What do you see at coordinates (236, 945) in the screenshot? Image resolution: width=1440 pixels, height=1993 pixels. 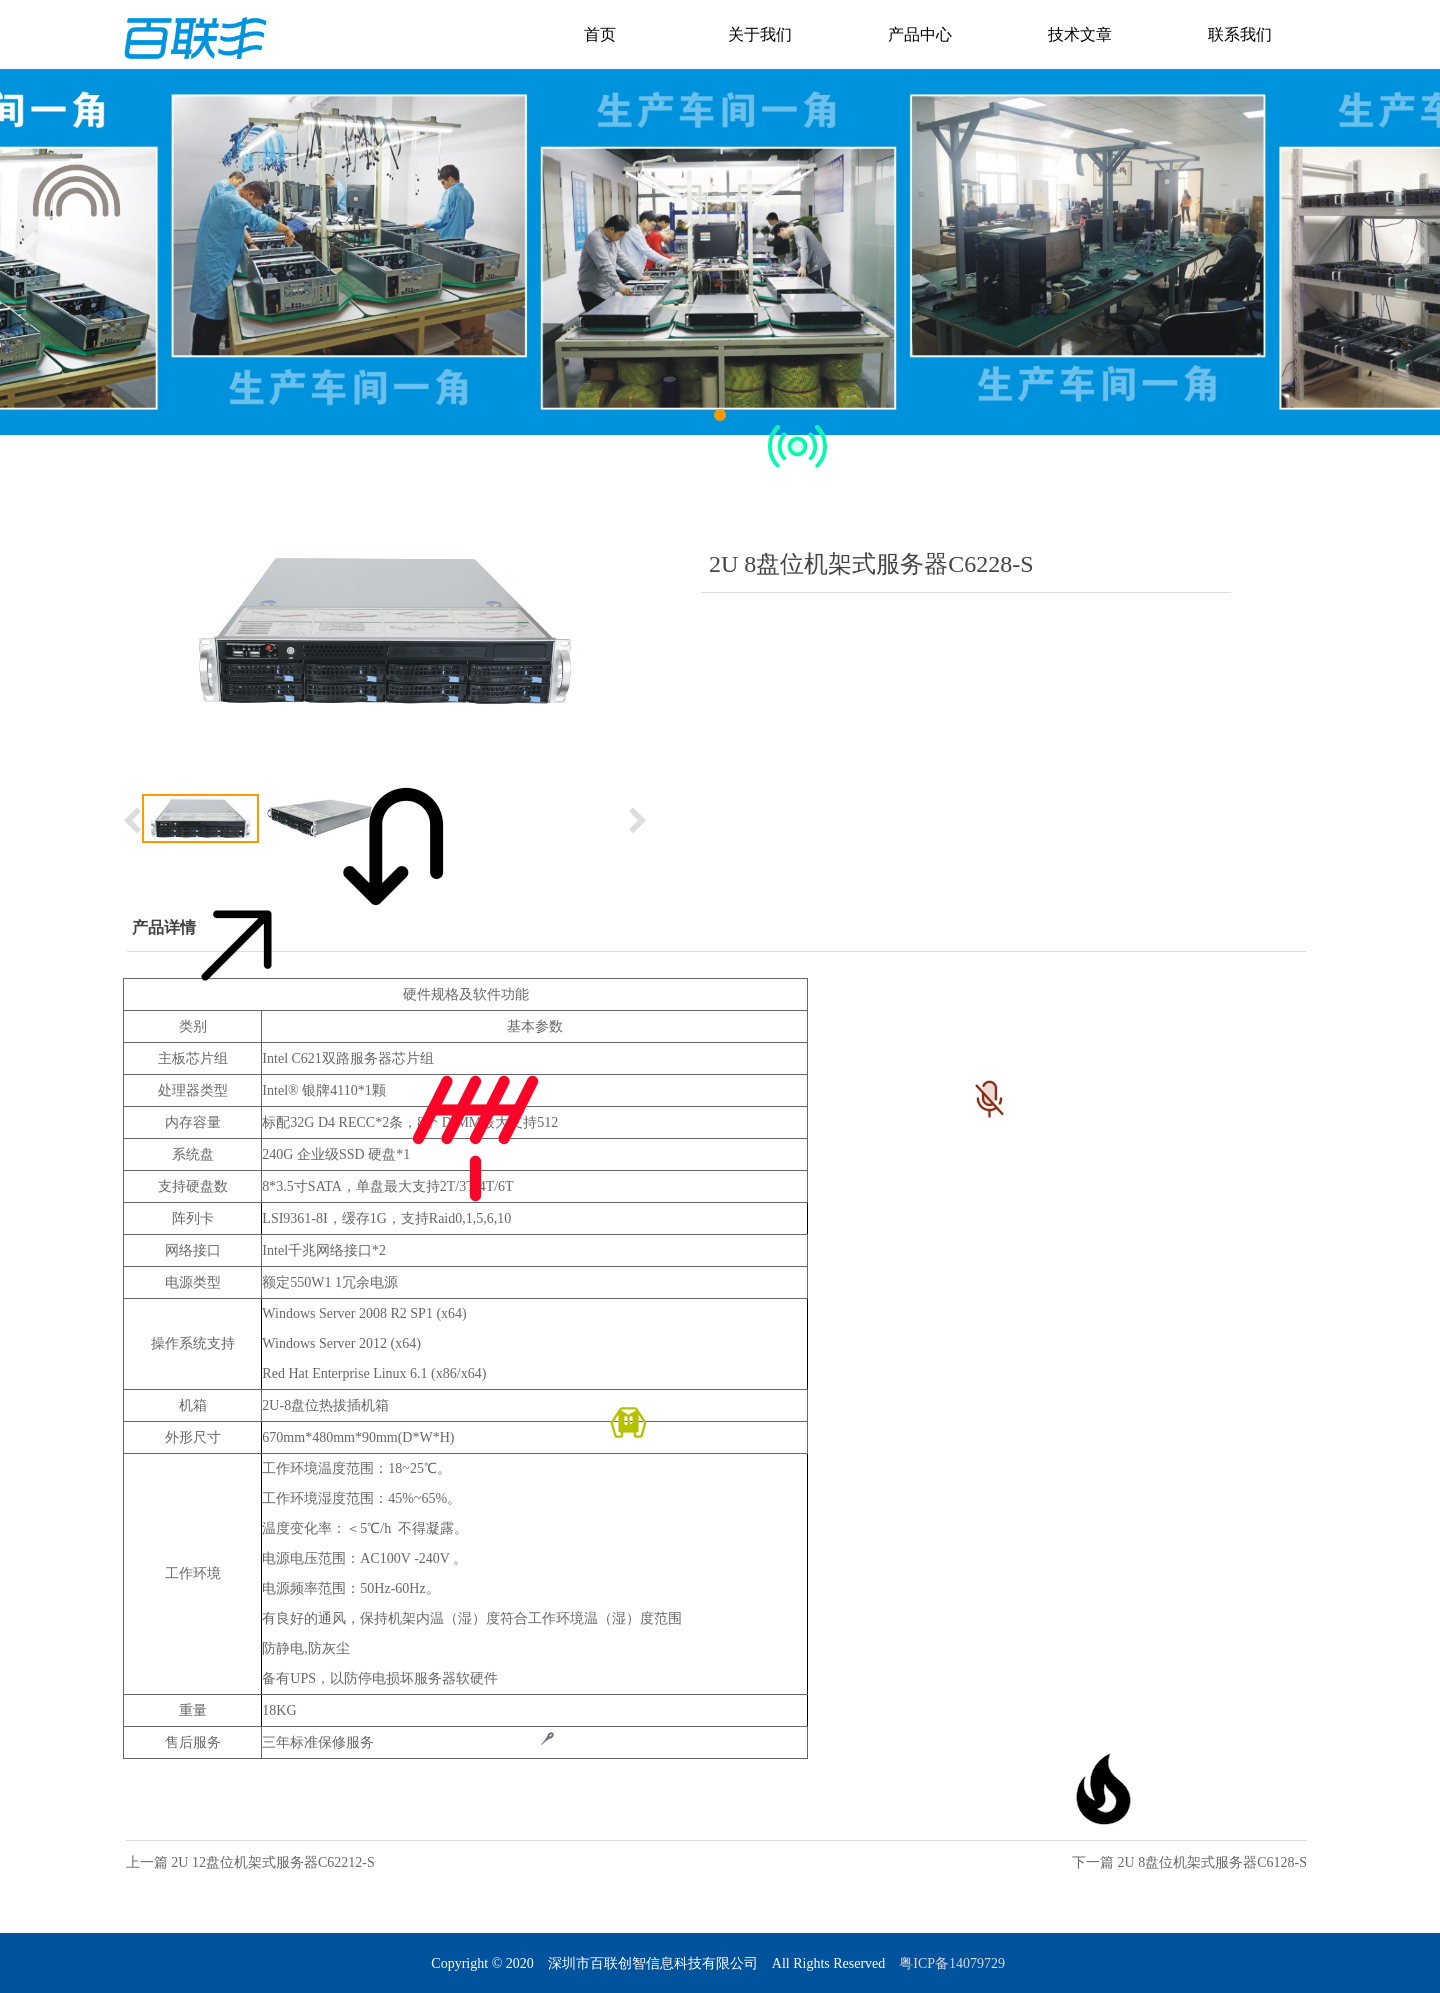 I see `open link in new tab or window` at bounding box center [236, 945].